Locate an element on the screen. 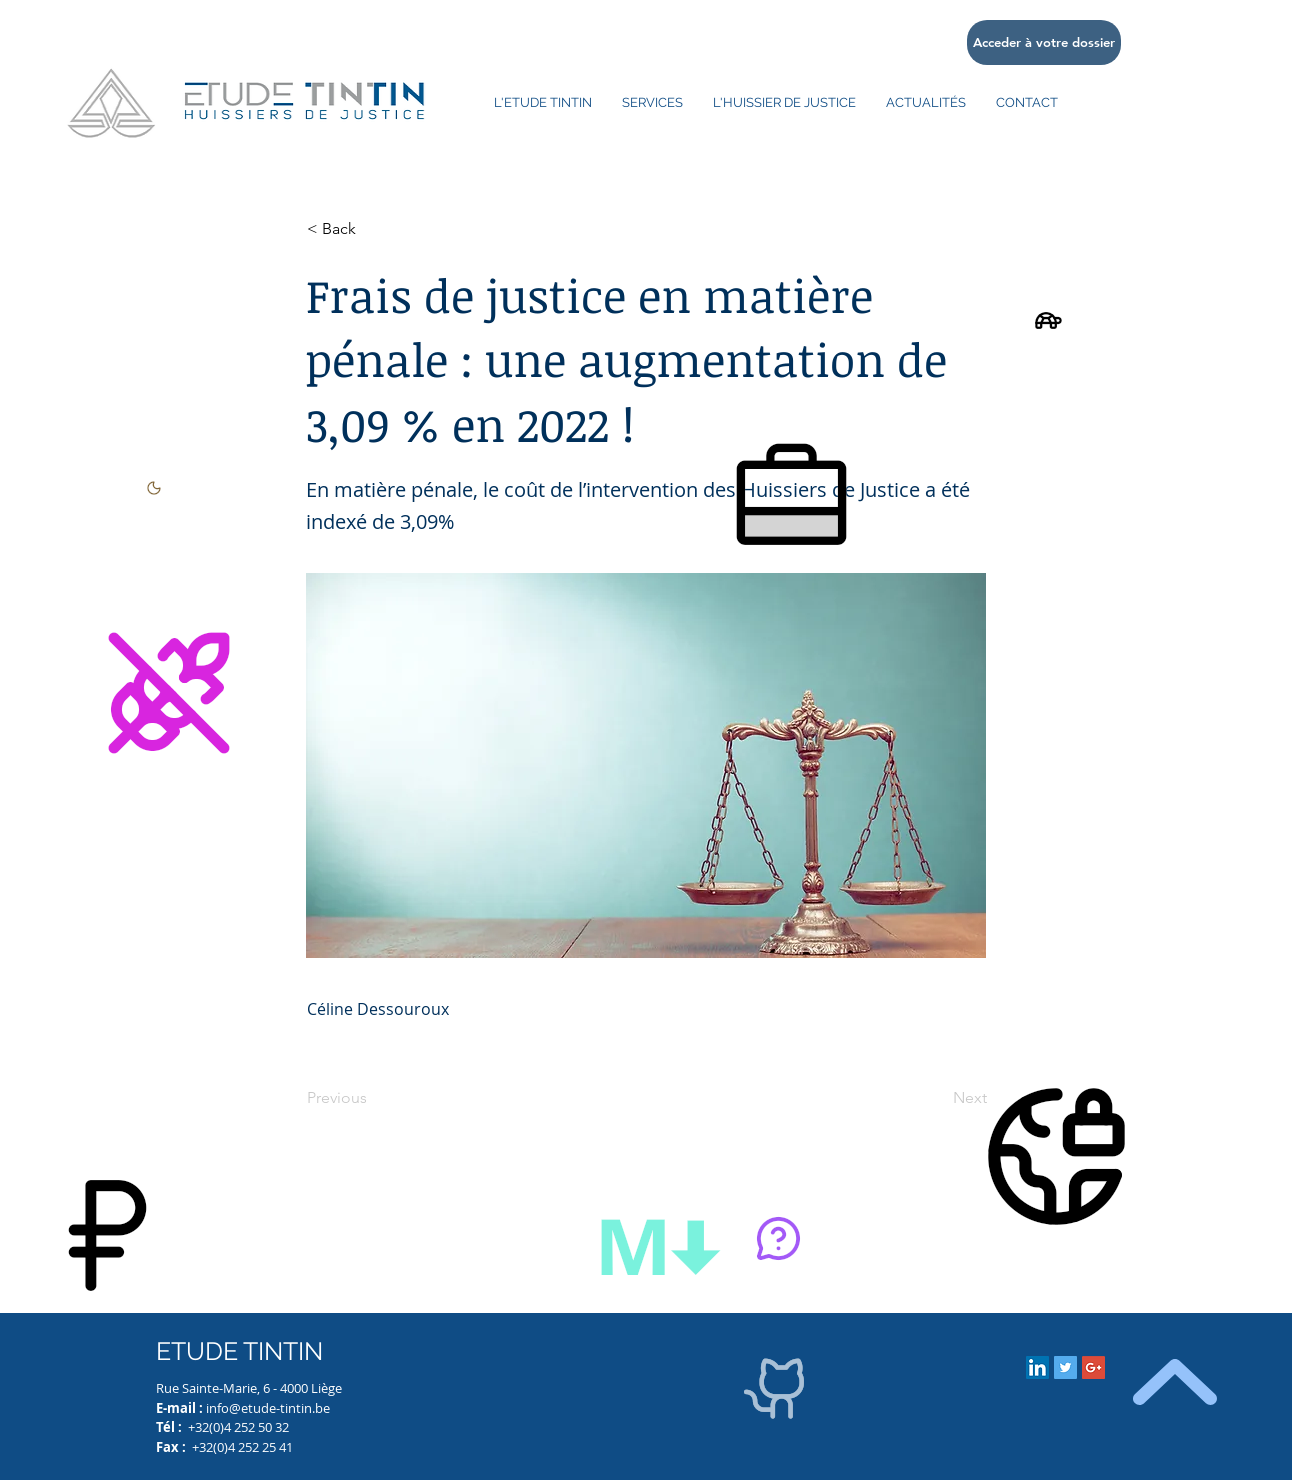 The width and height of the screenshot is (1292, 1480). access travel or trip planning features is located at coordinates (791, 498).